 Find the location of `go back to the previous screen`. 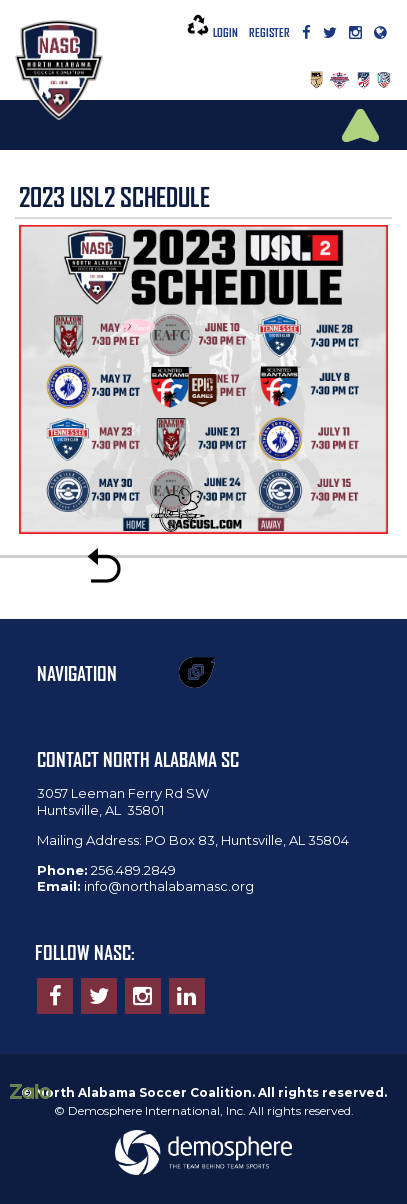

go back to the previous screen is located at coordinates (105, 567).